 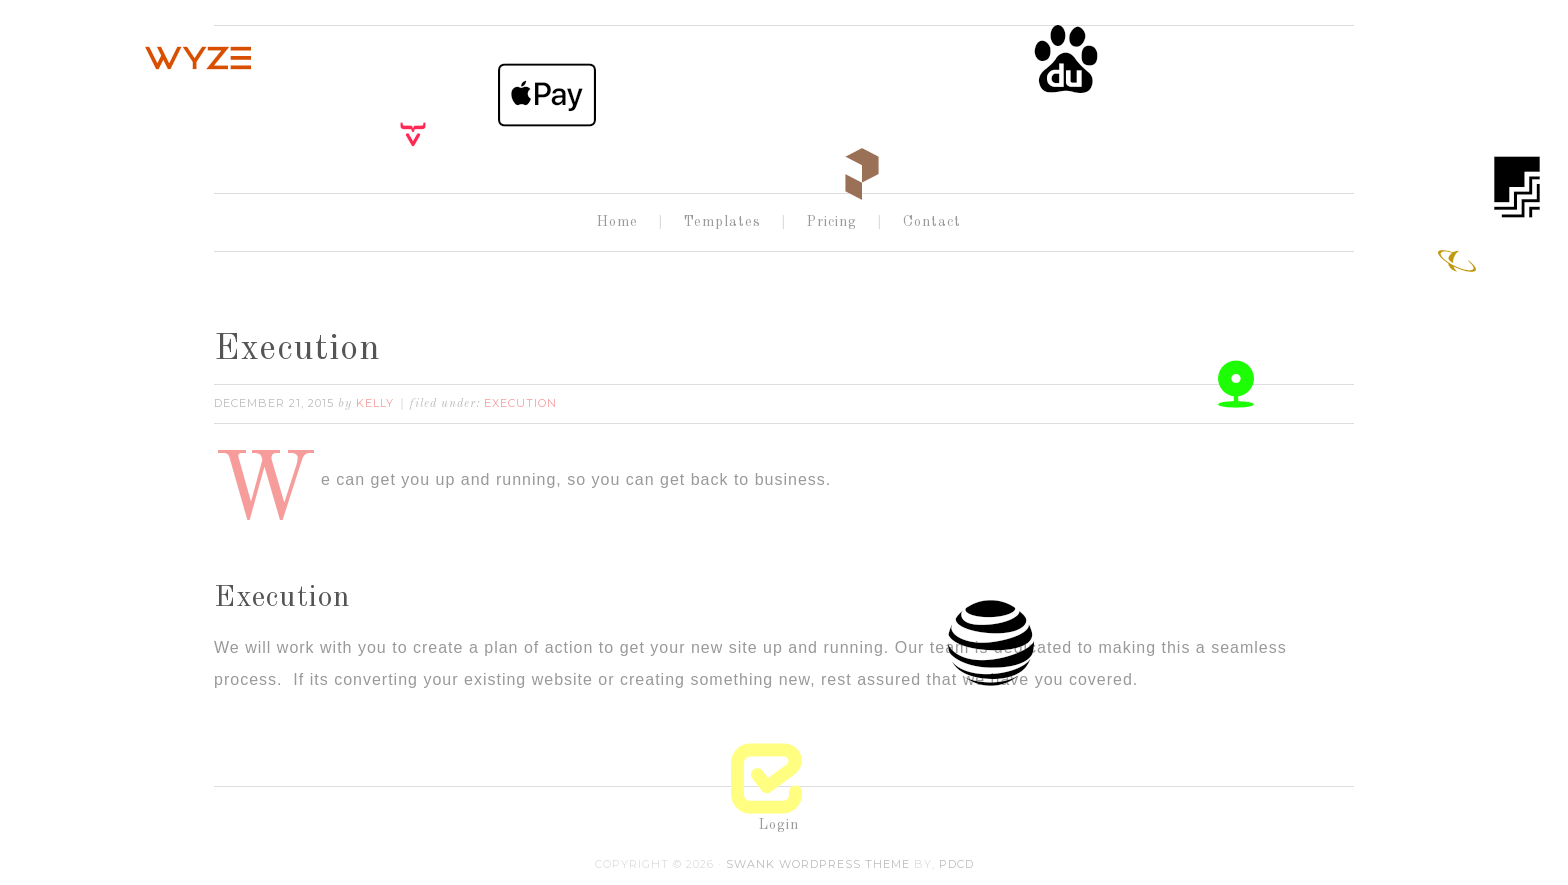 I want to click on view location with surrounding area range, so click(x=1236, y=383).